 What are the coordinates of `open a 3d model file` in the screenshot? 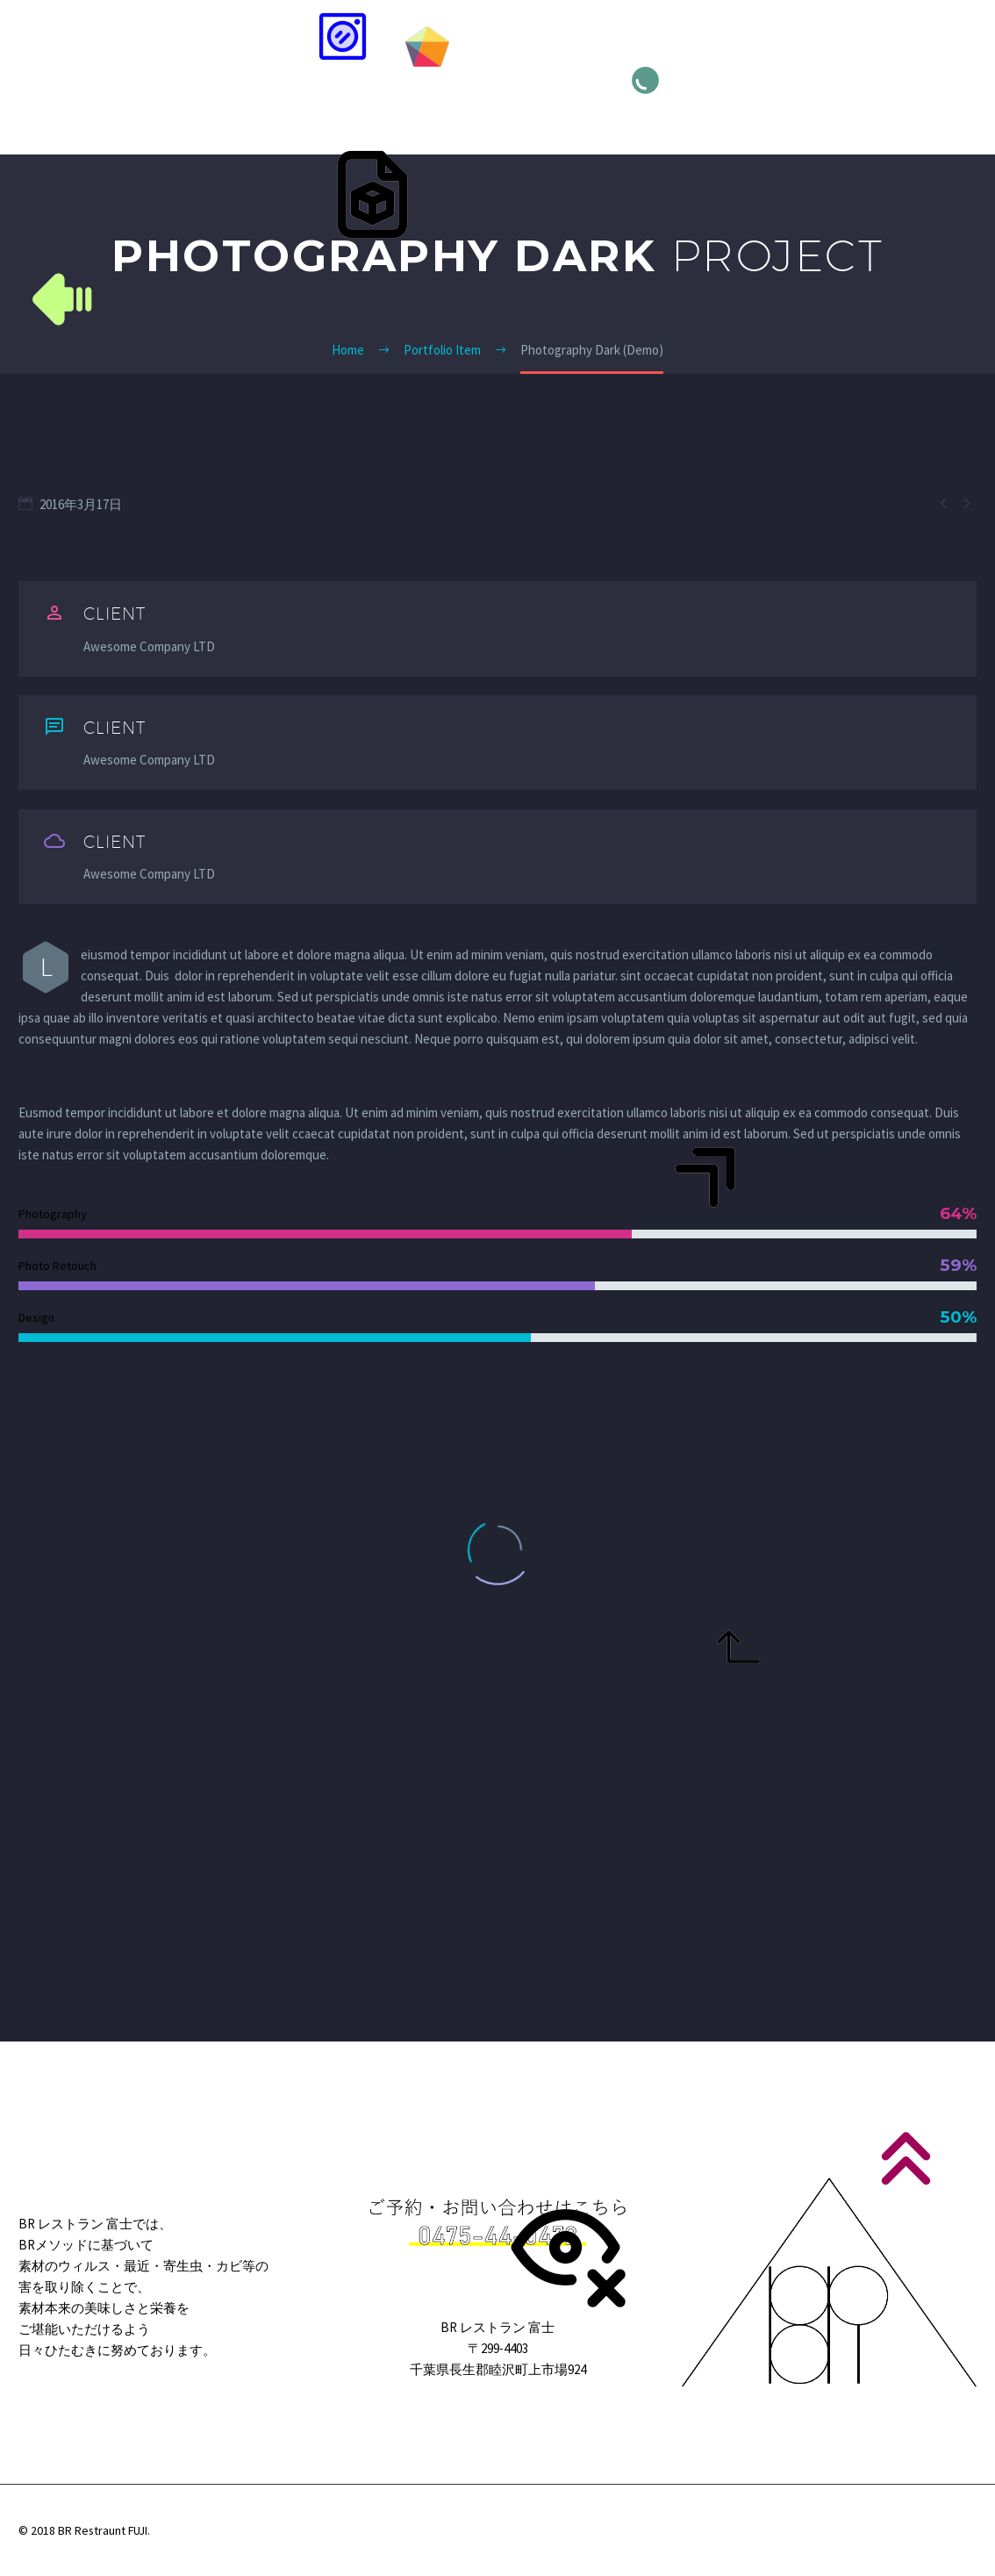 It's located at (372, 194).